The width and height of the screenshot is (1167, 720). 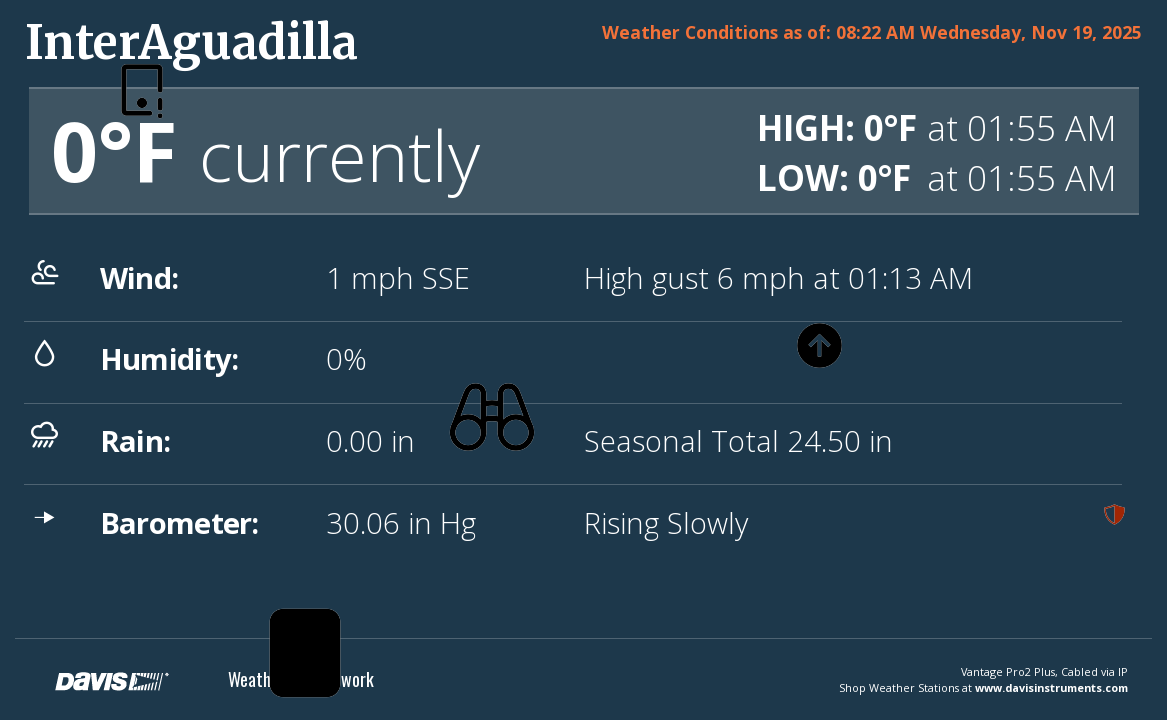 I want to click on represents a vertical card or panel layout, so click(x=305, y=653).